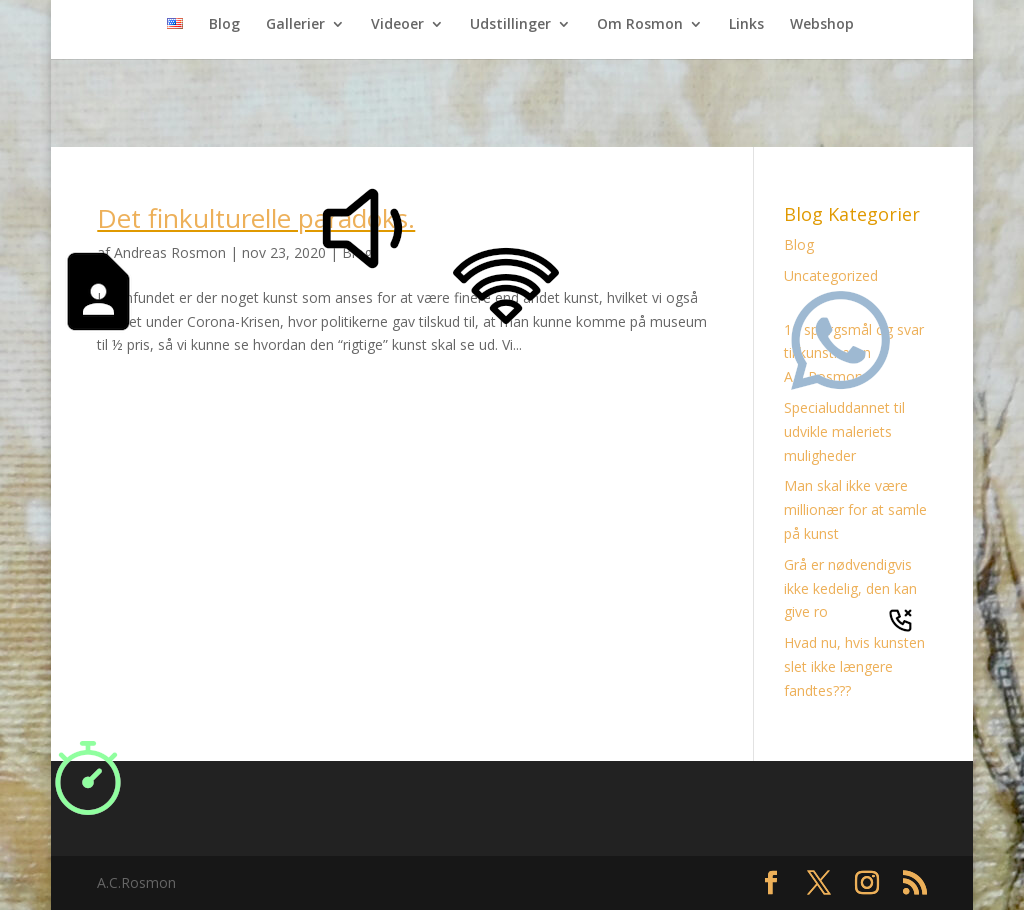 The width and height of the screenshot is (1024, 910). I want to click on start or stop a timer, so click(88, 780).